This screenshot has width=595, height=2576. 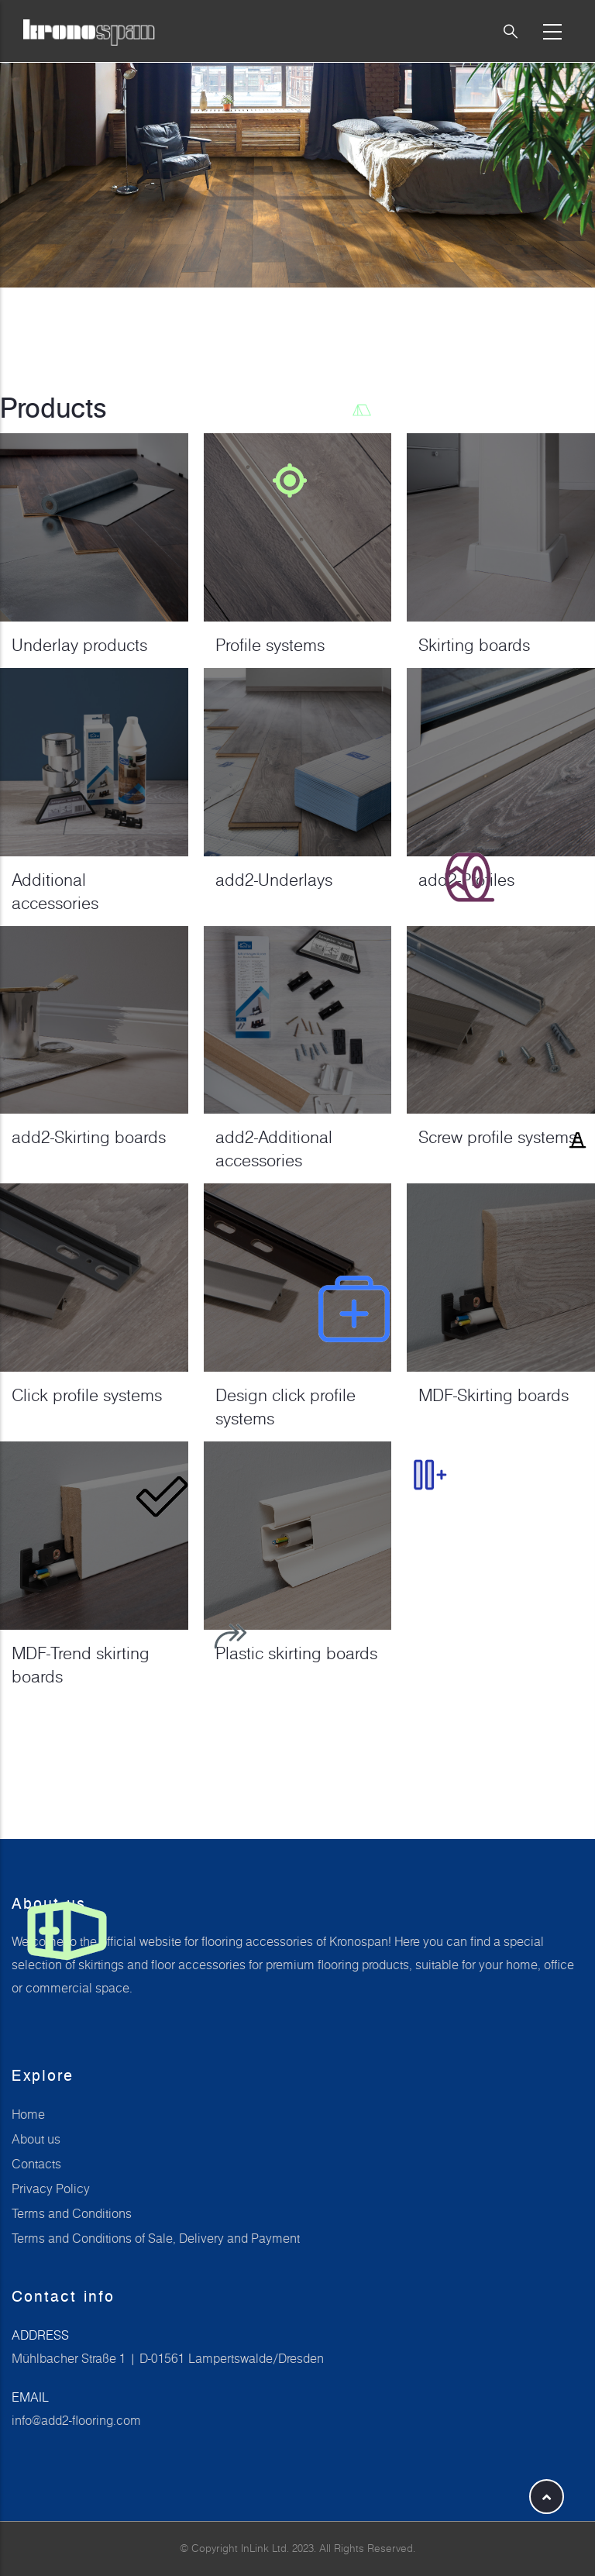 What do you see at coordinates (468, 877) in the screenshot?
I see `view tire pressure or status` at bounding box center [468, 877].